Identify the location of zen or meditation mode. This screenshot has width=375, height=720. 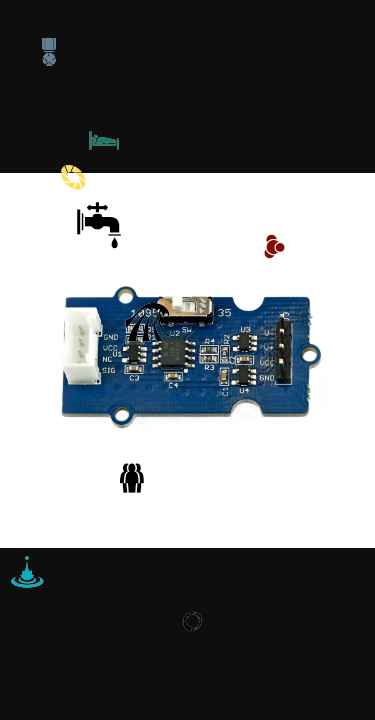
(192, 621).